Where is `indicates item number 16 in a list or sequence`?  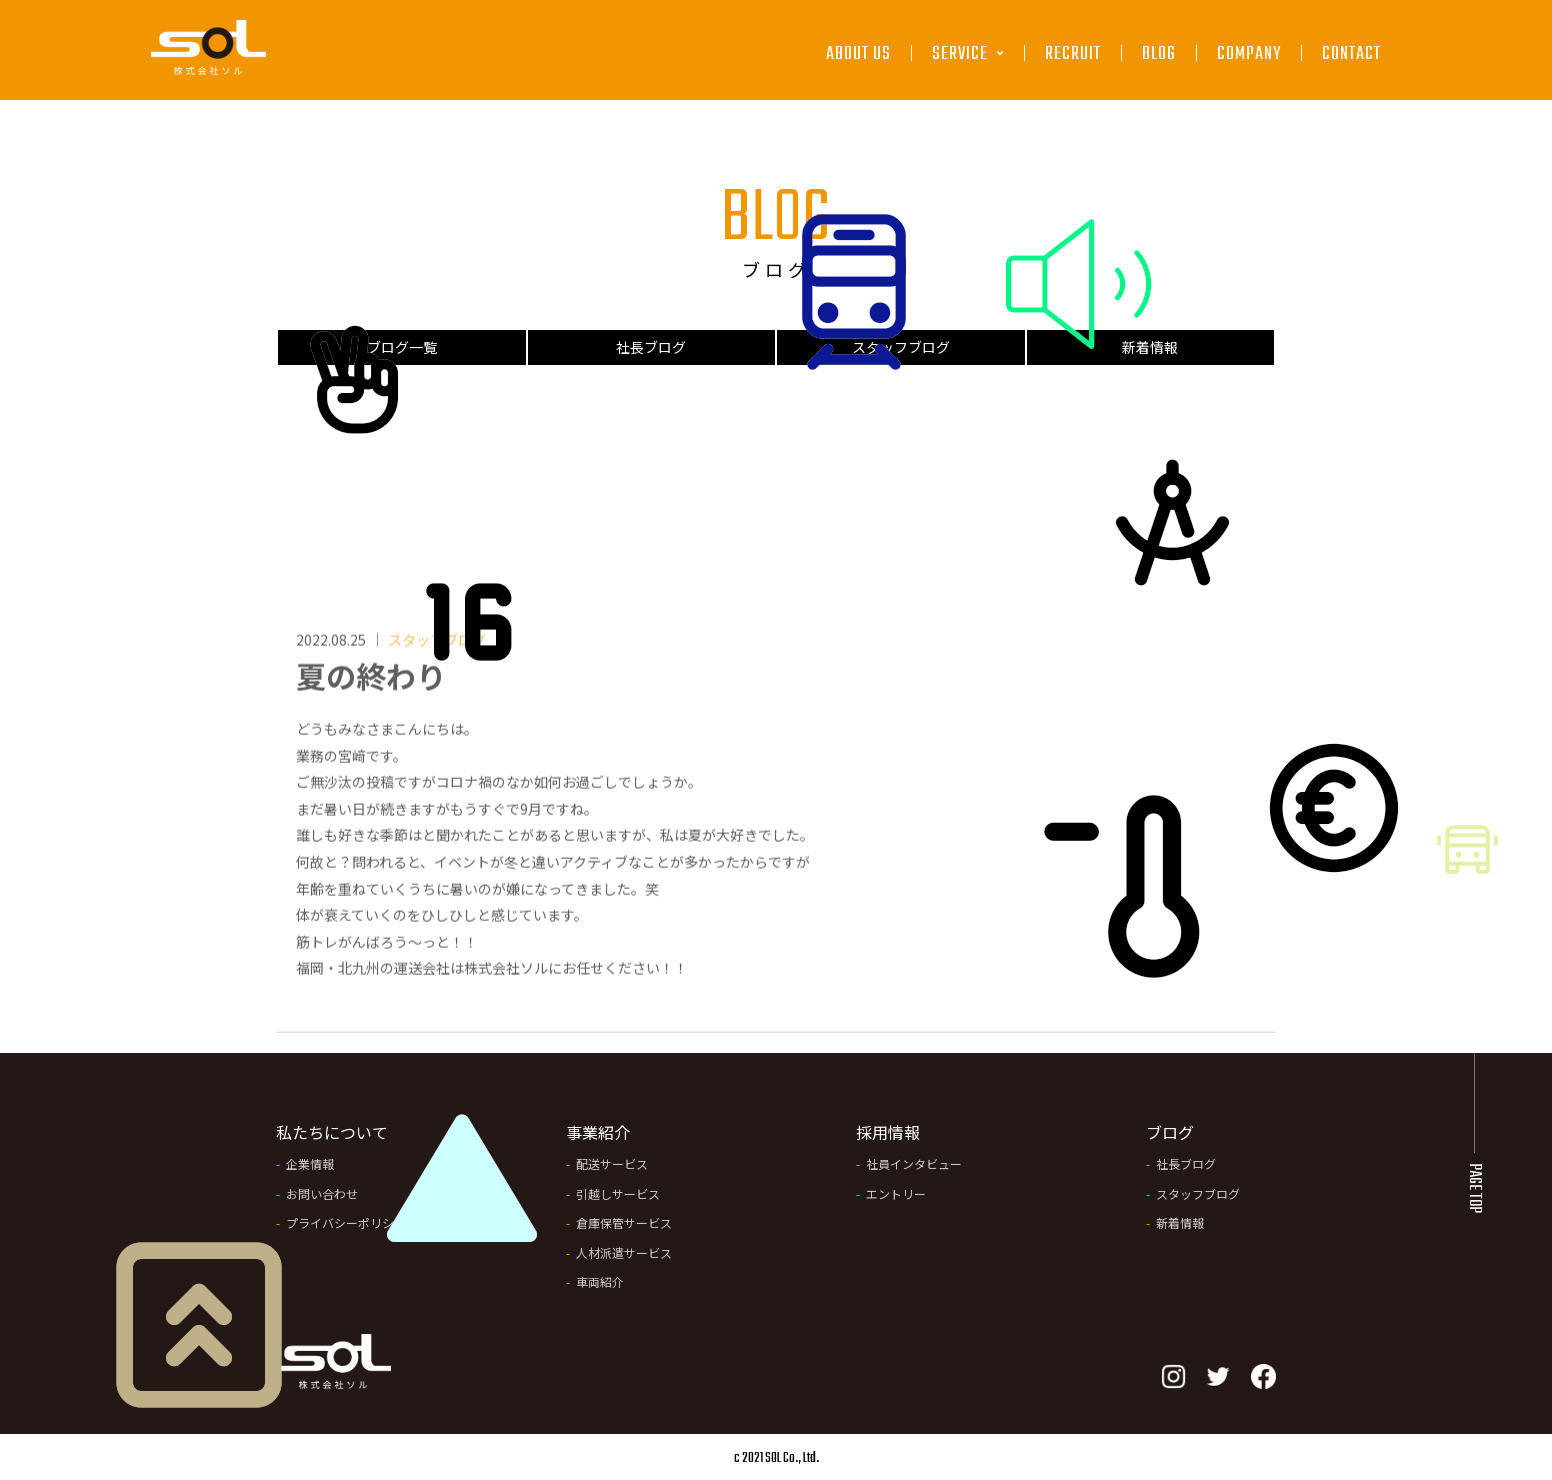
indicates item number 16 in a list or sequence is located at coordinates (465, 622).